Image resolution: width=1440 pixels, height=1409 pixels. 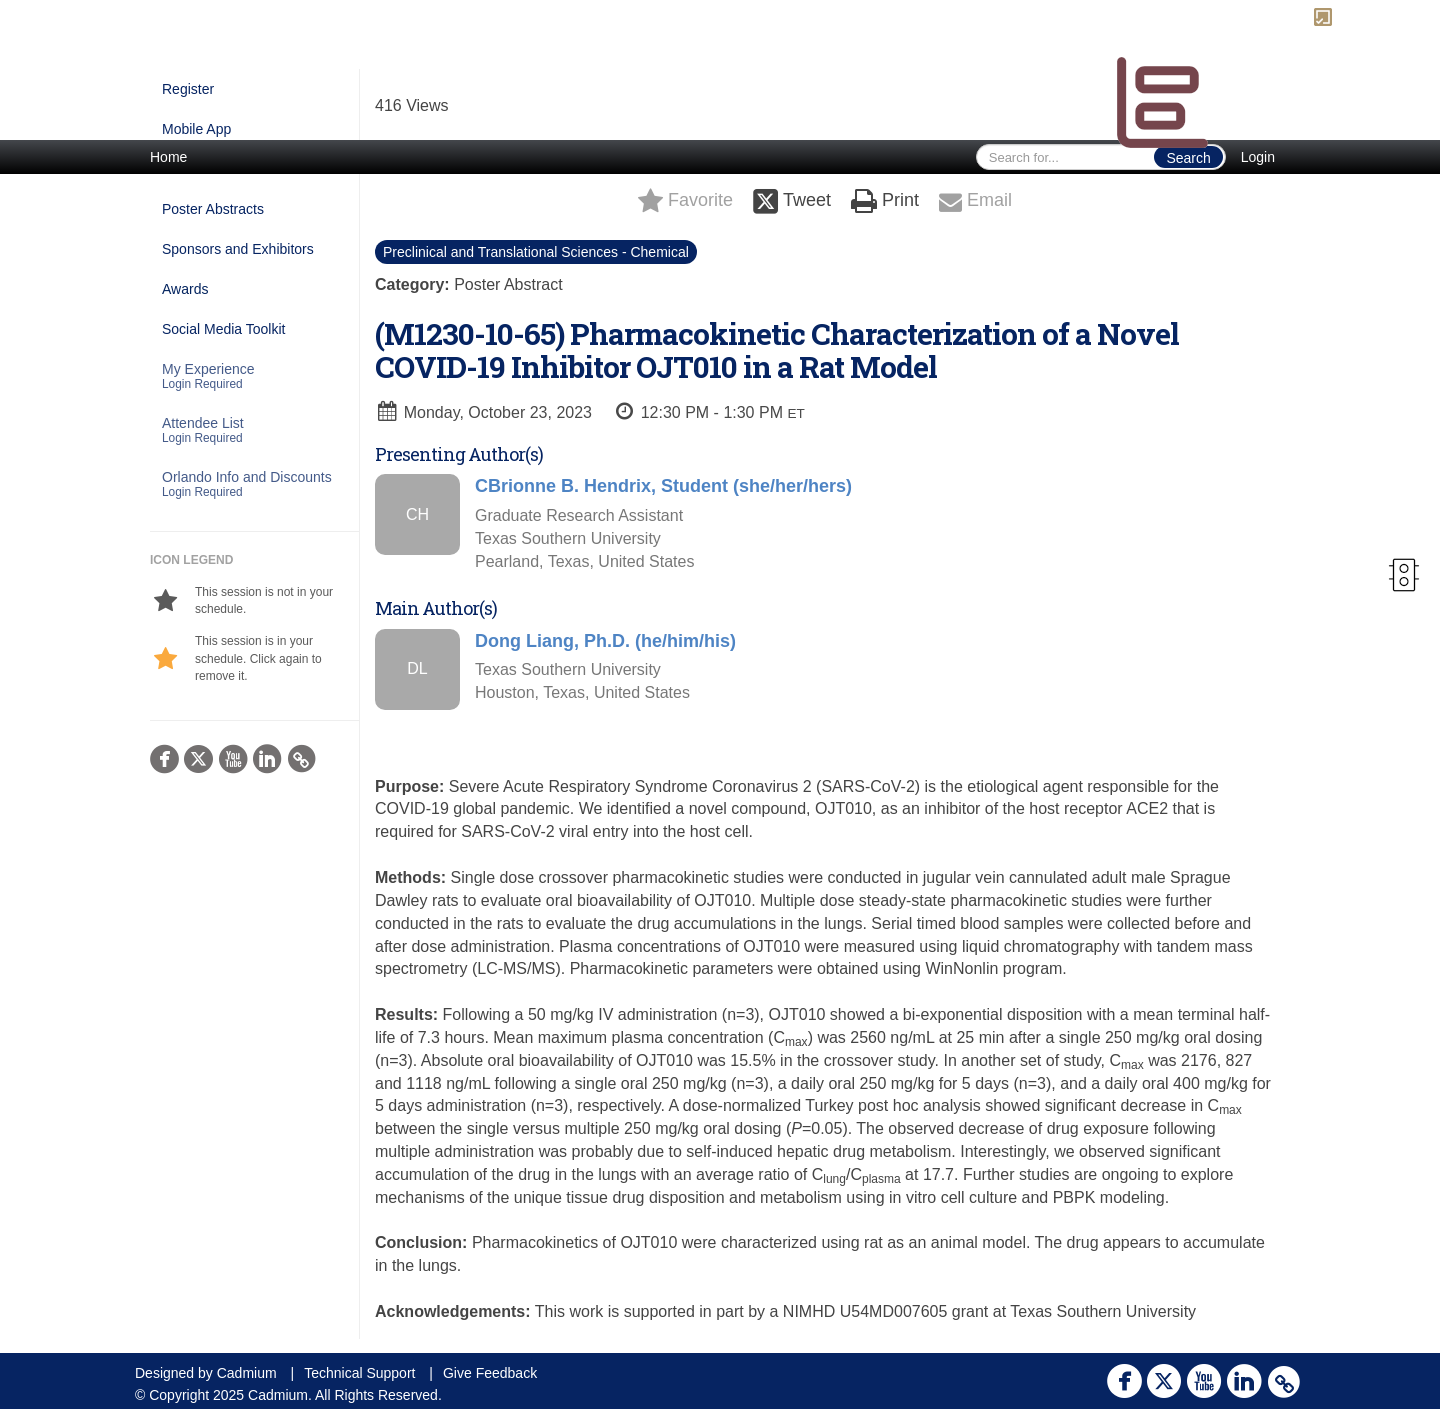 What do you see at coordinates (1323, 17) in the screenshot?
I see `mark task as complete` at bounding box center [1323, 17].